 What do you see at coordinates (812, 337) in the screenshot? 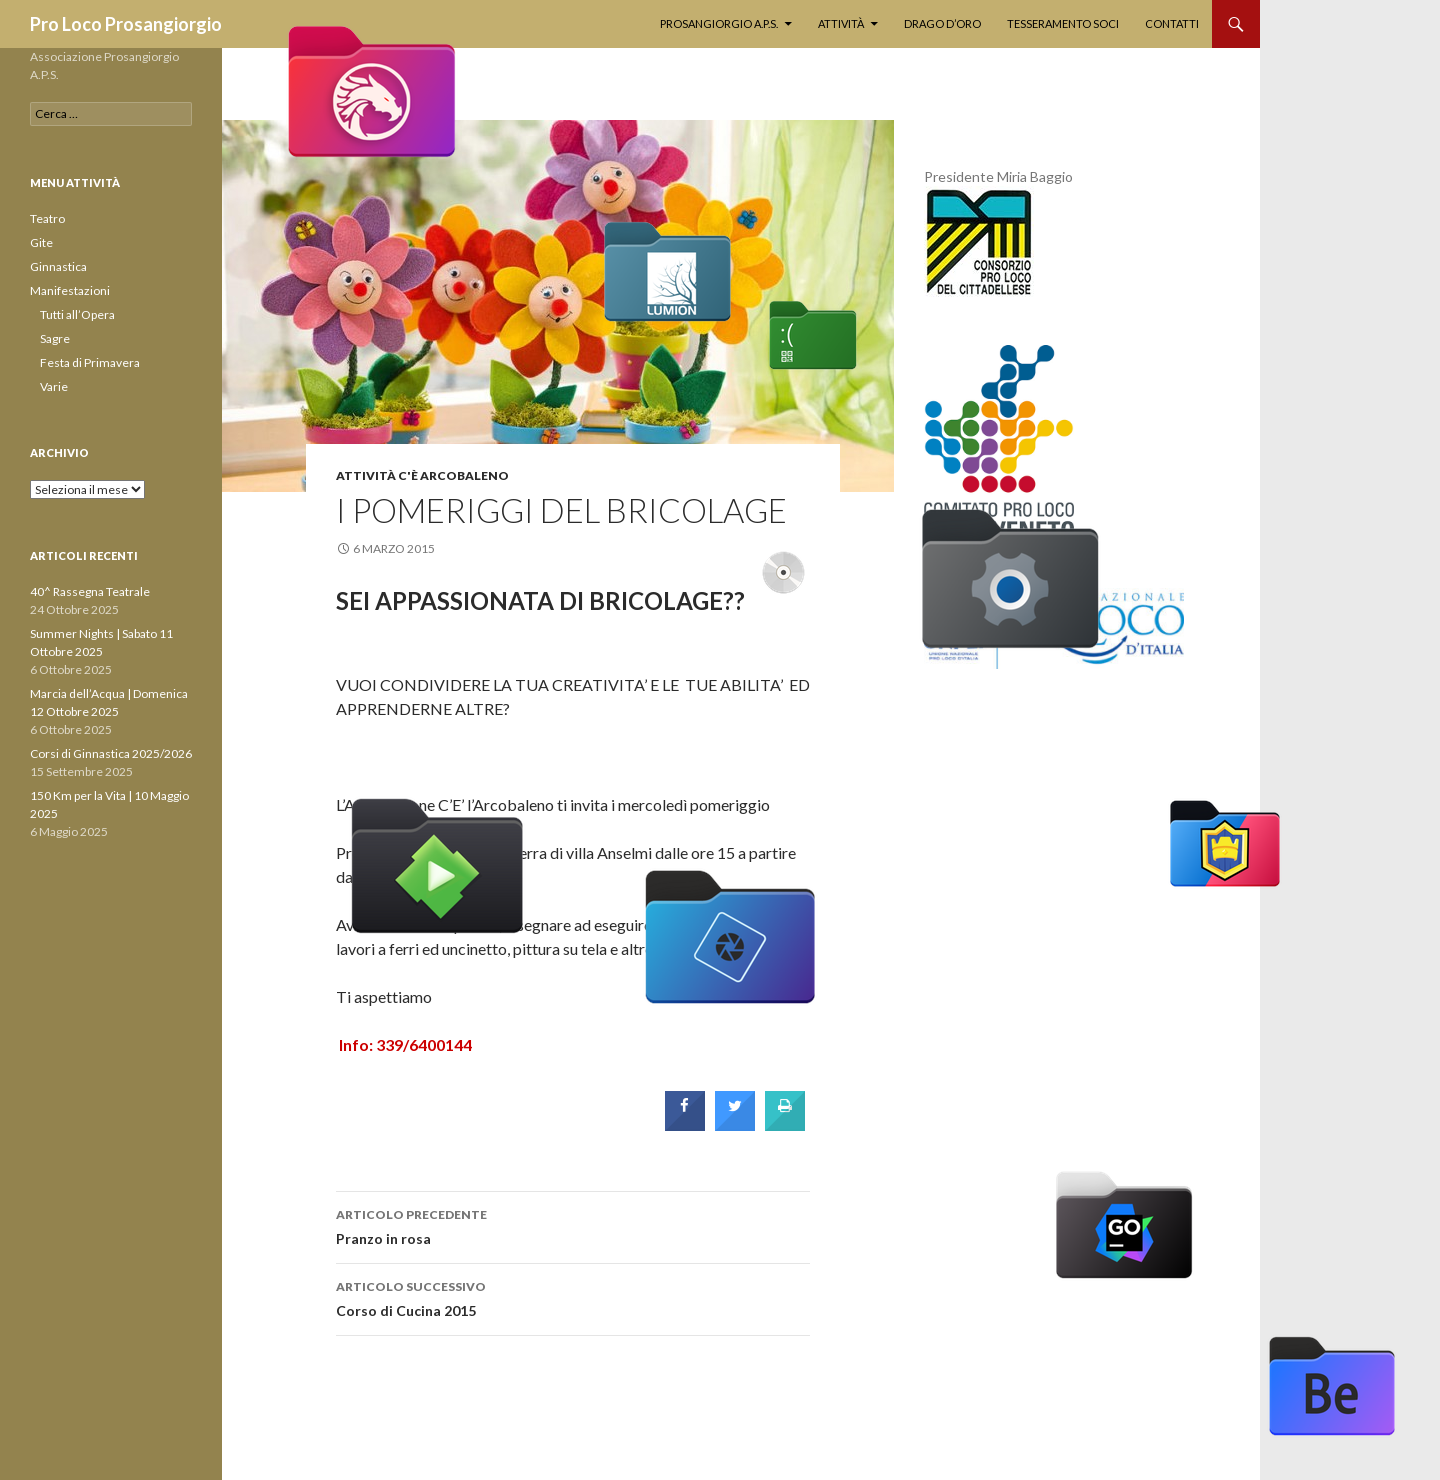
I see `folder containing windows insider or beta system files` at bounding box center [812, 337].